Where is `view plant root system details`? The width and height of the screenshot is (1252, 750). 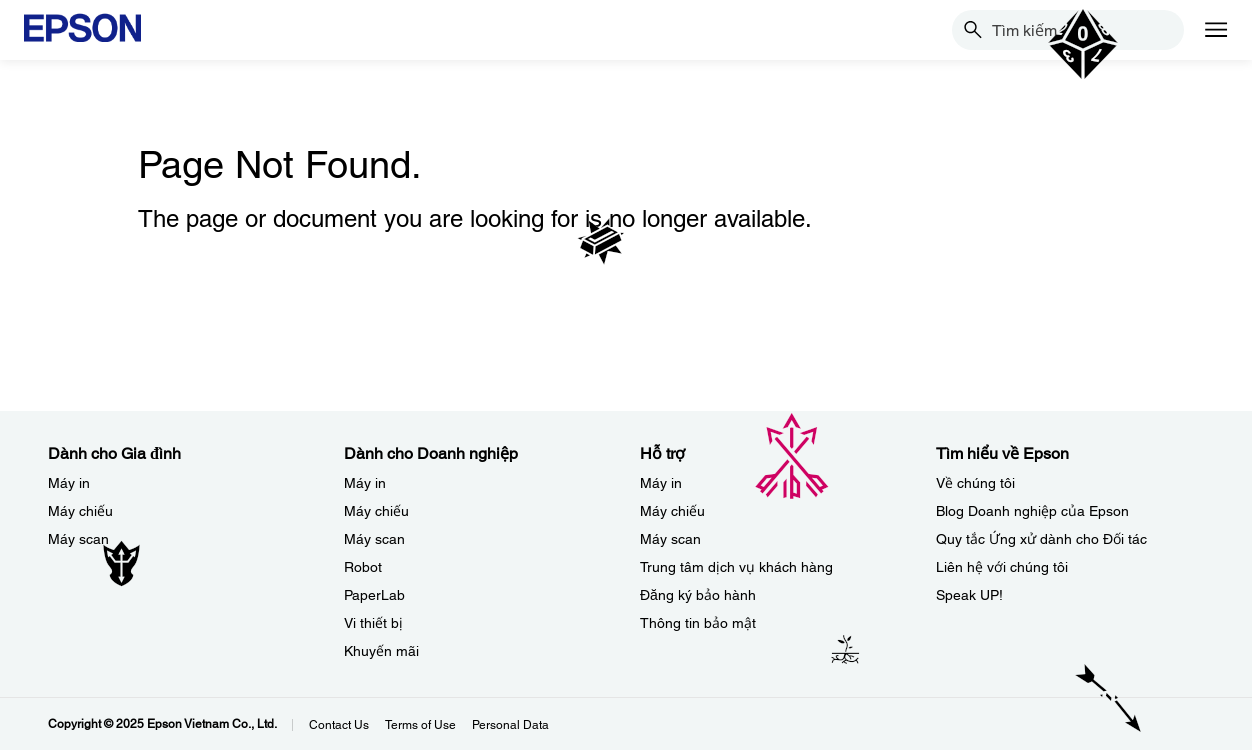 view plant root system details is located at coordinates (845, 649).